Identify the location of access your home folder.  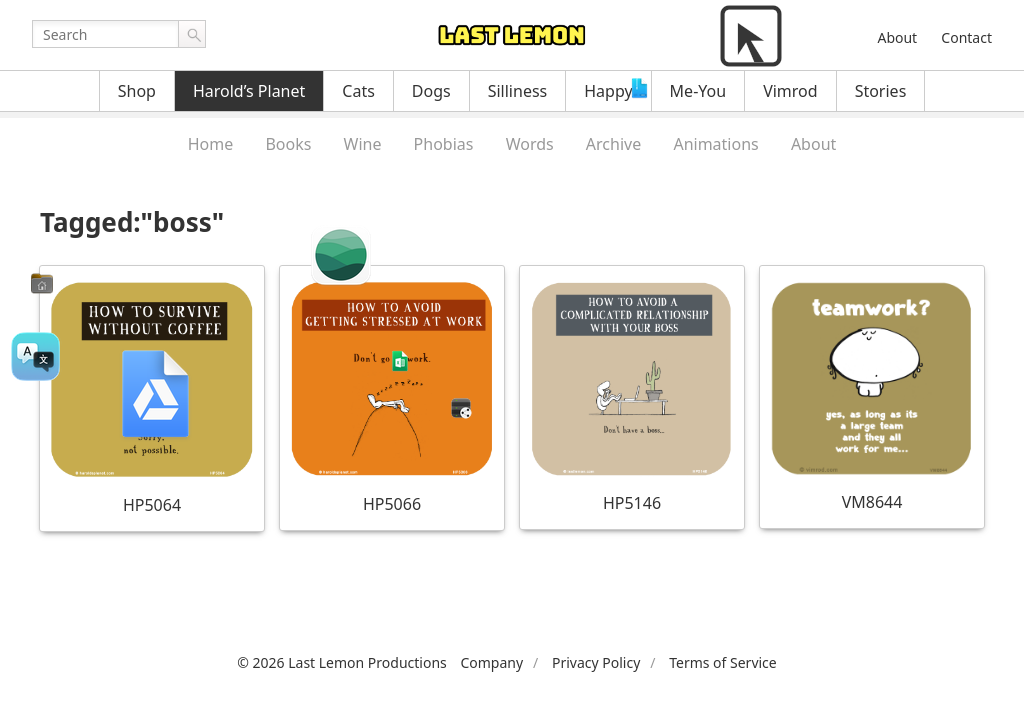
(42, 283).